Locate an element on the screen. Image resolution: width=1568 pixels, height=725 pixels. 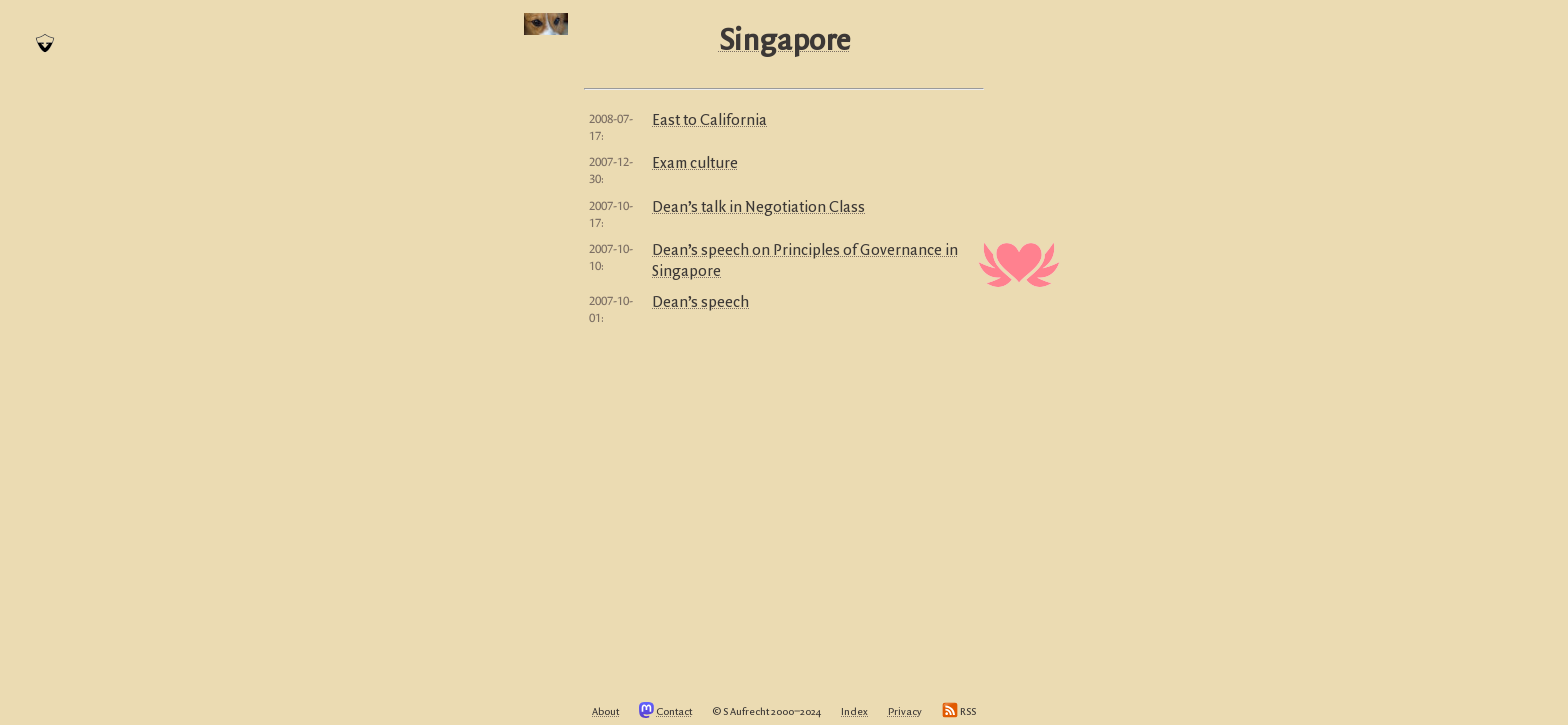
indicates armor or defense has been reduced is located at coordinates (45, 43).